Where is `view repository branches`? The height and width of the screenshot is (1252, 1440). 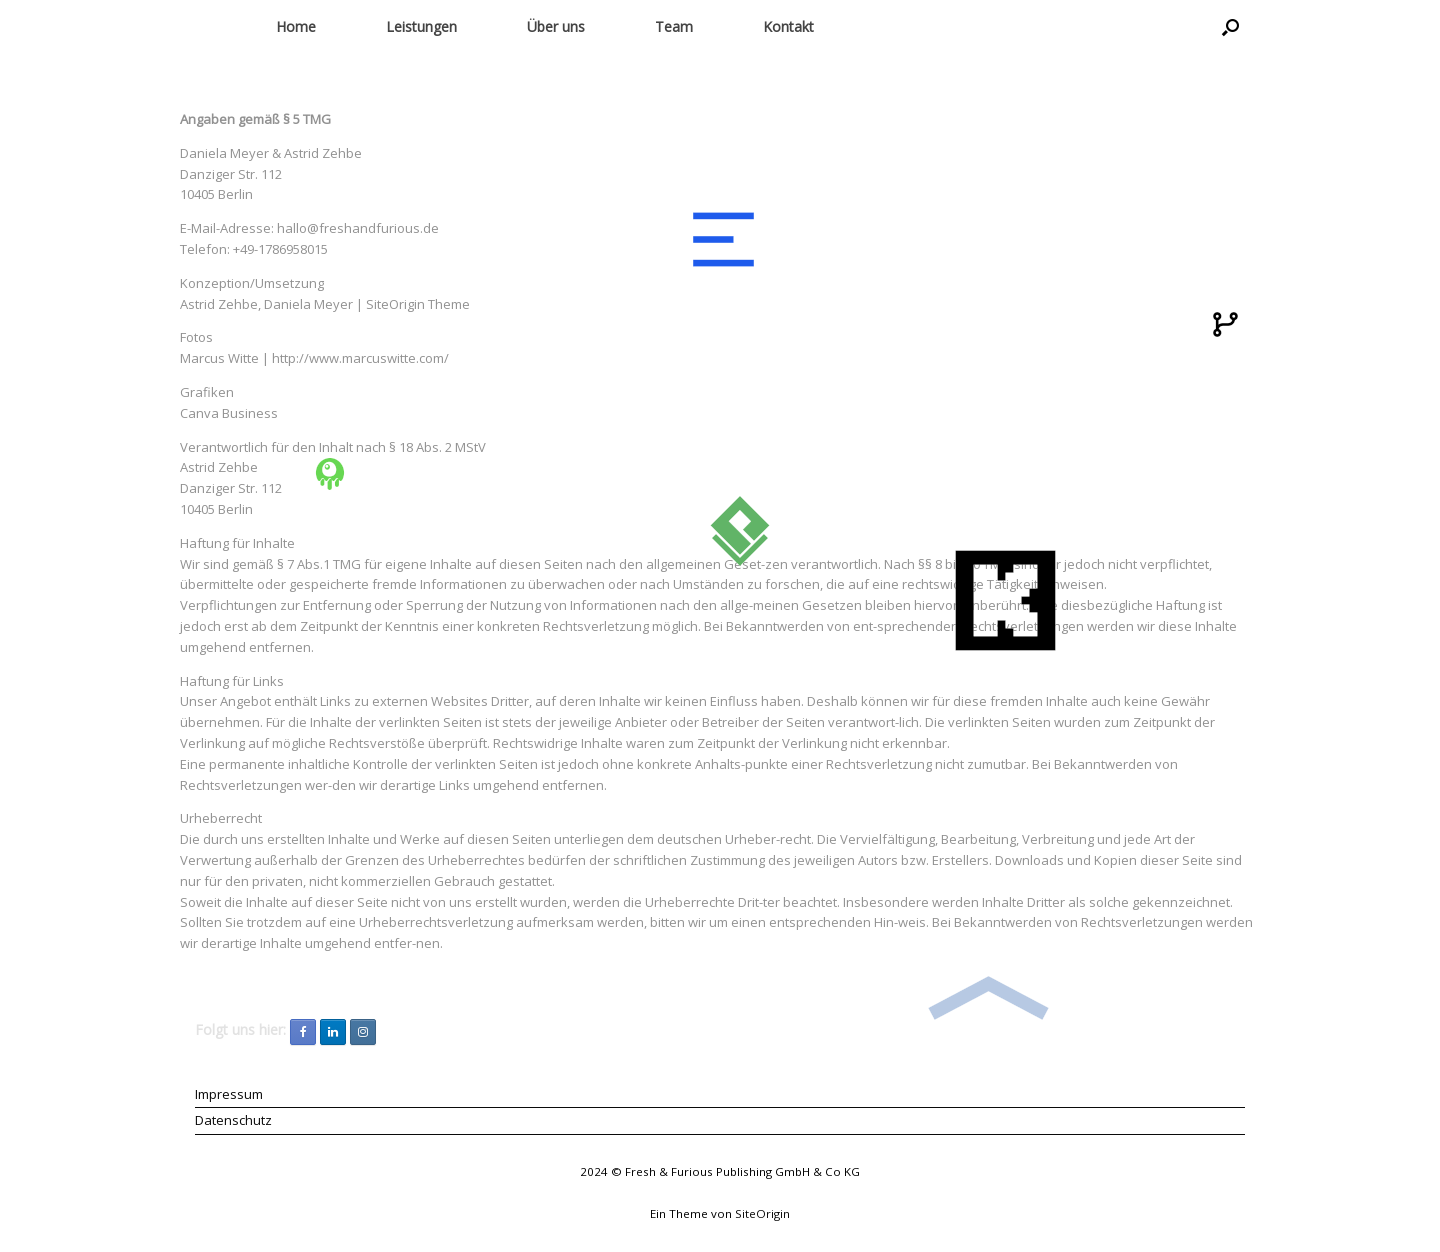
view repository branches is located at coordinates (1225, 324).